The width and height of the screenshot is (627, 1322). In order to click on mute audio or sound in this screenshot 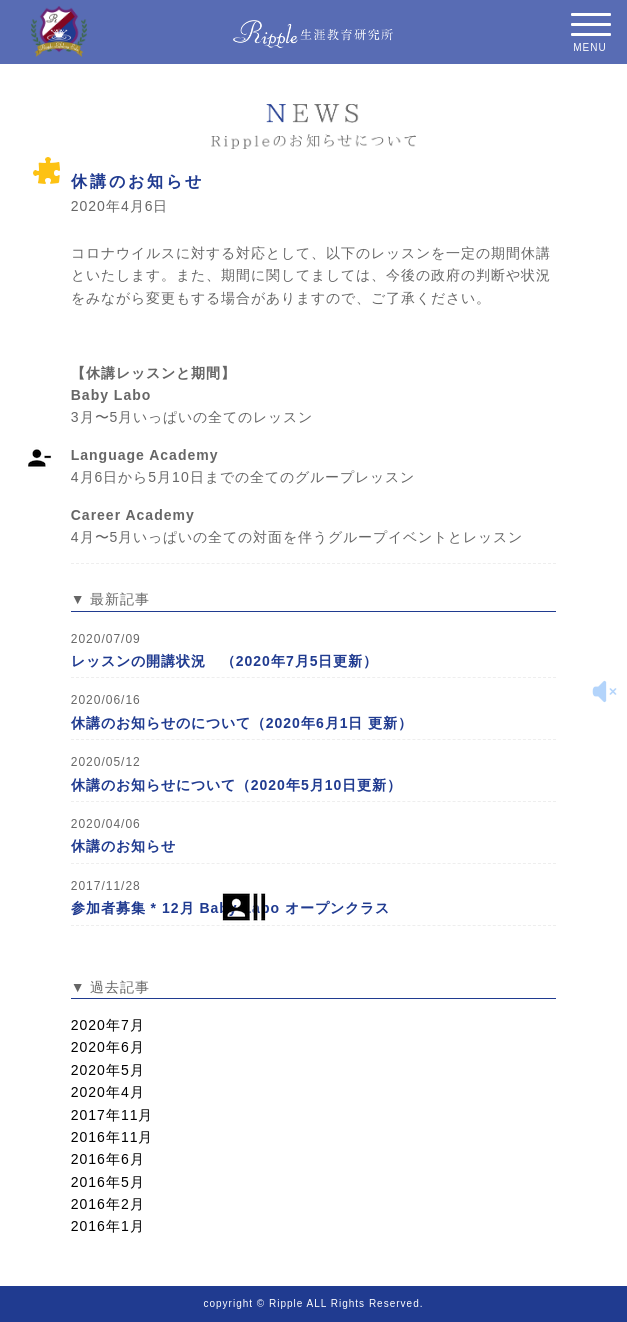, I will do `click(604, 691)`.